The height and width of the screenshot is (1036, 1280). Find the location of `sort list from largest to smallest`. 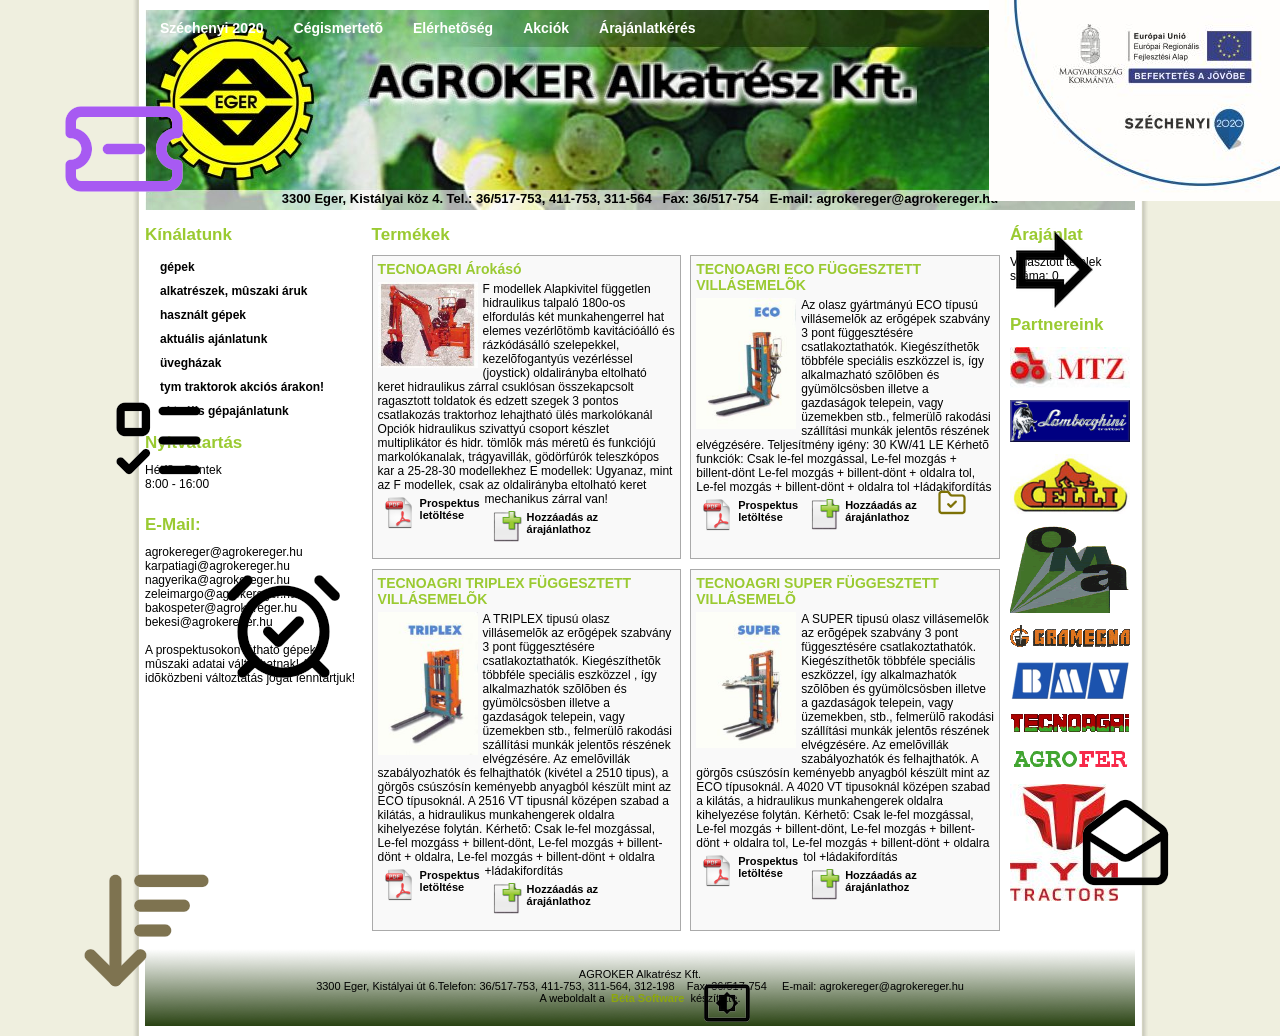

sort list from largest to smallest is located at coordinates (146, 930).